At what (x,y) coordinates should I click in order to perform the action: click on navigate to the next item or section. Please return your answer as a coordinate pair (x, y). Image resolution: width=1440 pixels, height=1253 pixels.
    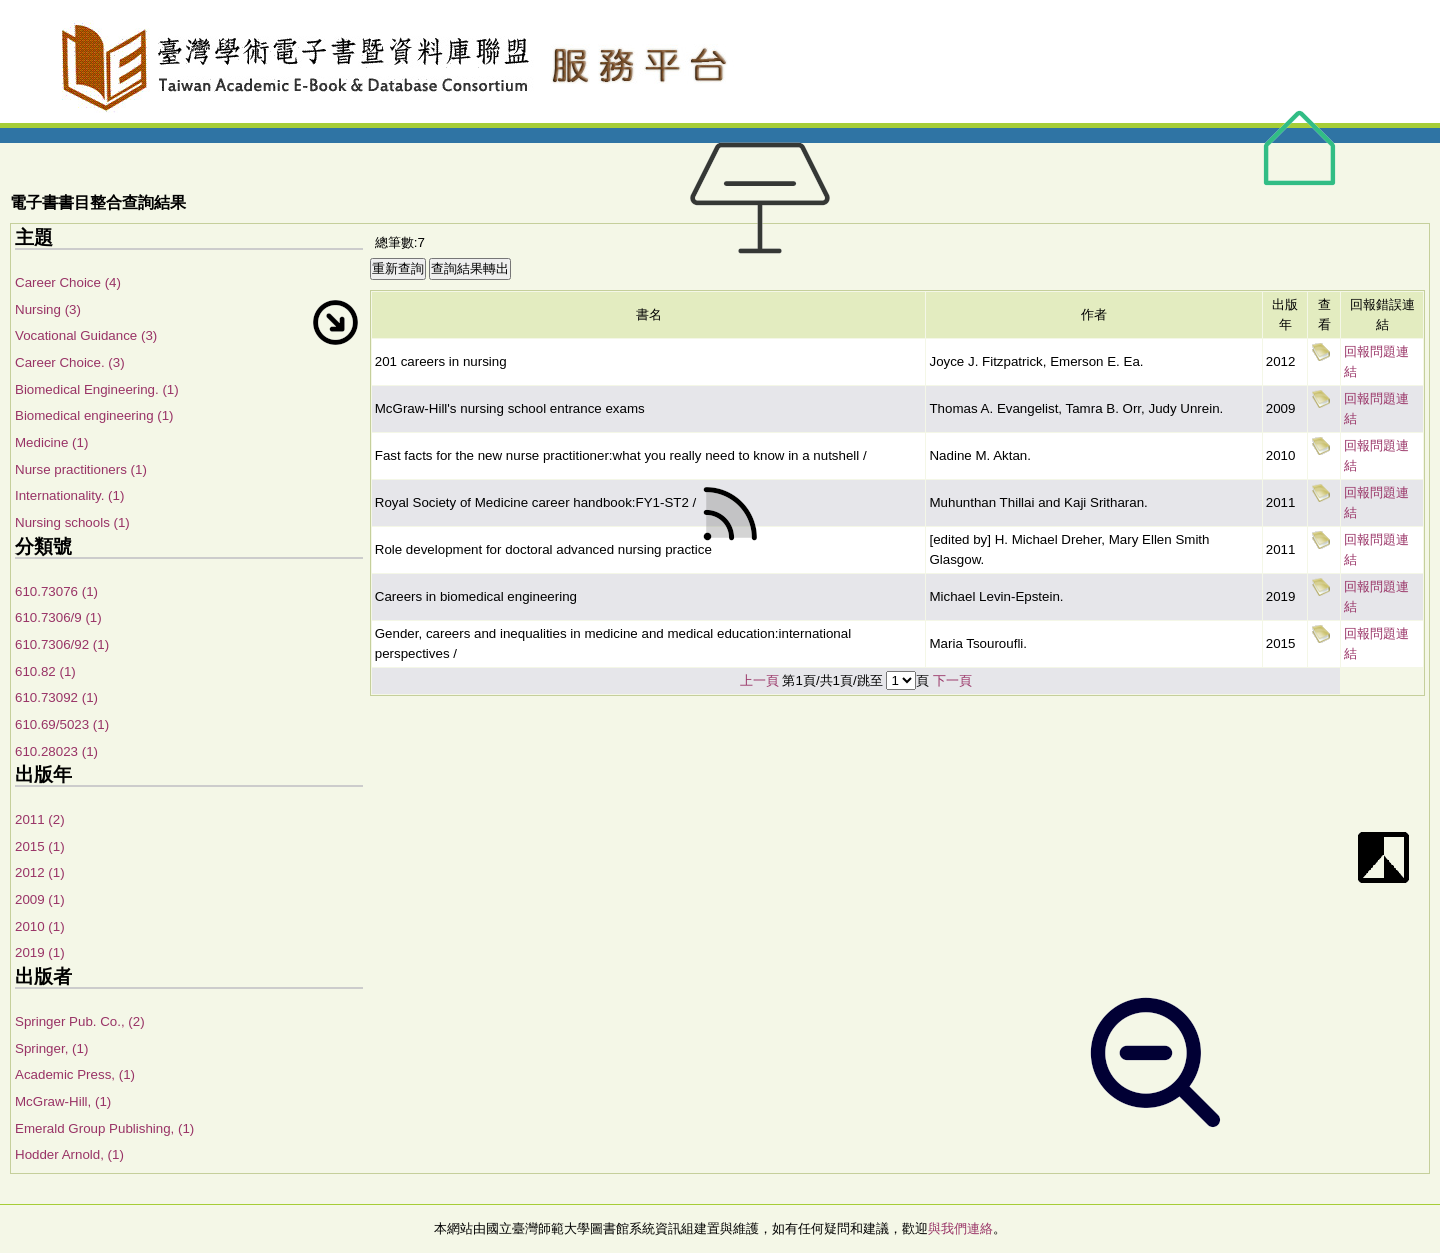
    Looking at the image, I should click on (335, 322).